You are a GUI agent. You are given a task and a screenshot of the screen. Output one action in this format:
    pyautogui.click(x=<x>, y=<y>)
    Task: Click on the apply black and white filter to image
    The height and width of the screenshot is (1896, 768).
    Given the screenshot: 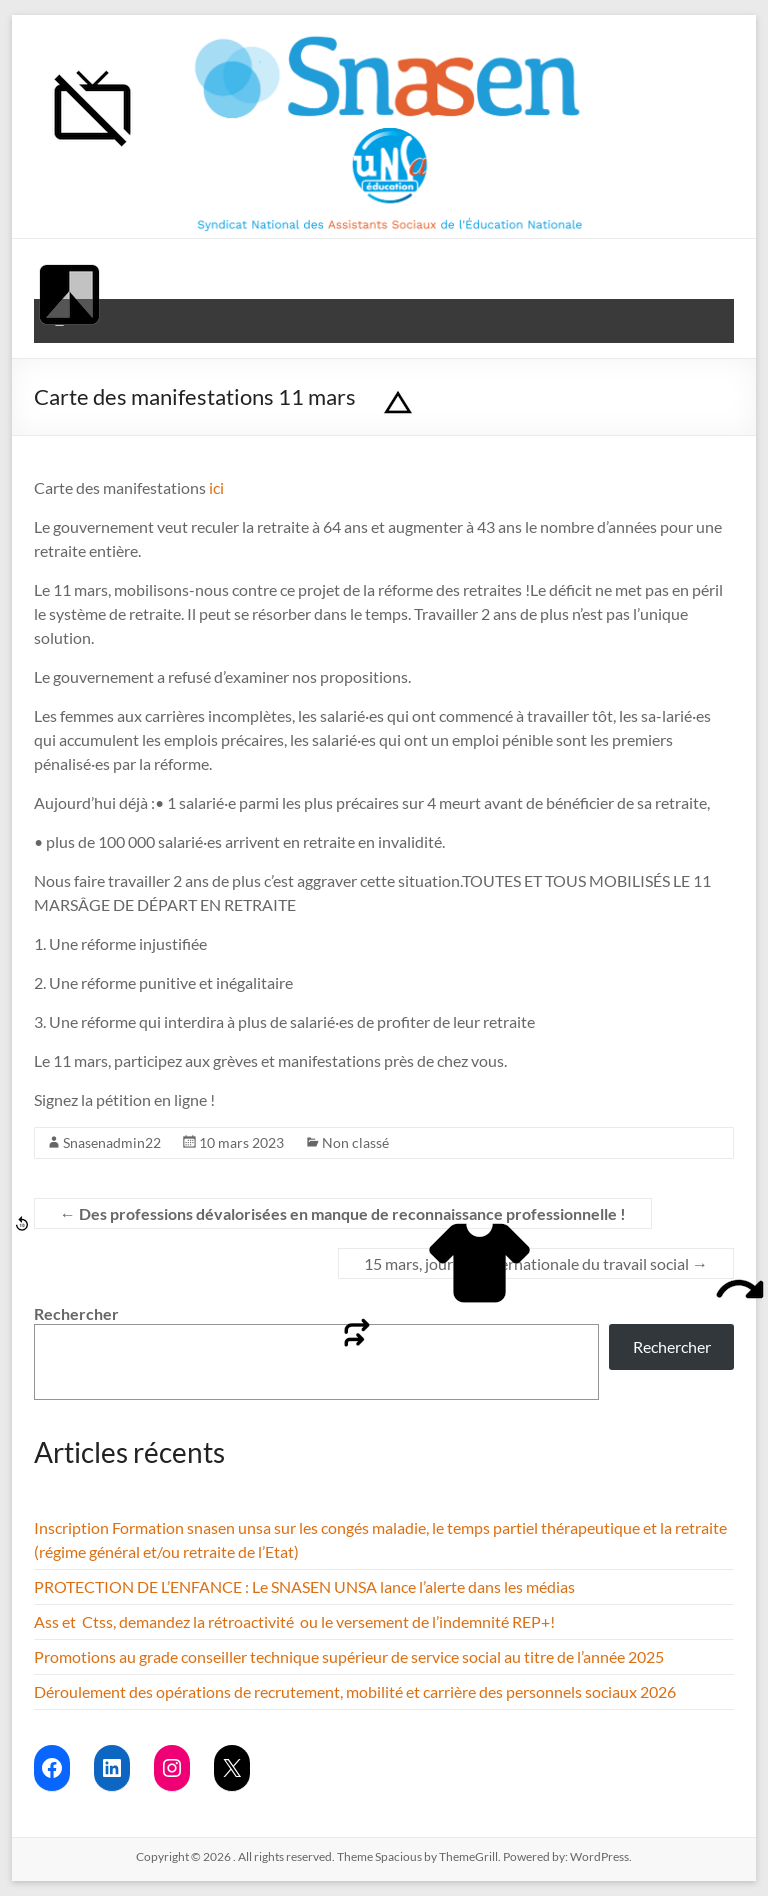 What is the action you would take?
    pyautogui.click(x=69, y=294)
    